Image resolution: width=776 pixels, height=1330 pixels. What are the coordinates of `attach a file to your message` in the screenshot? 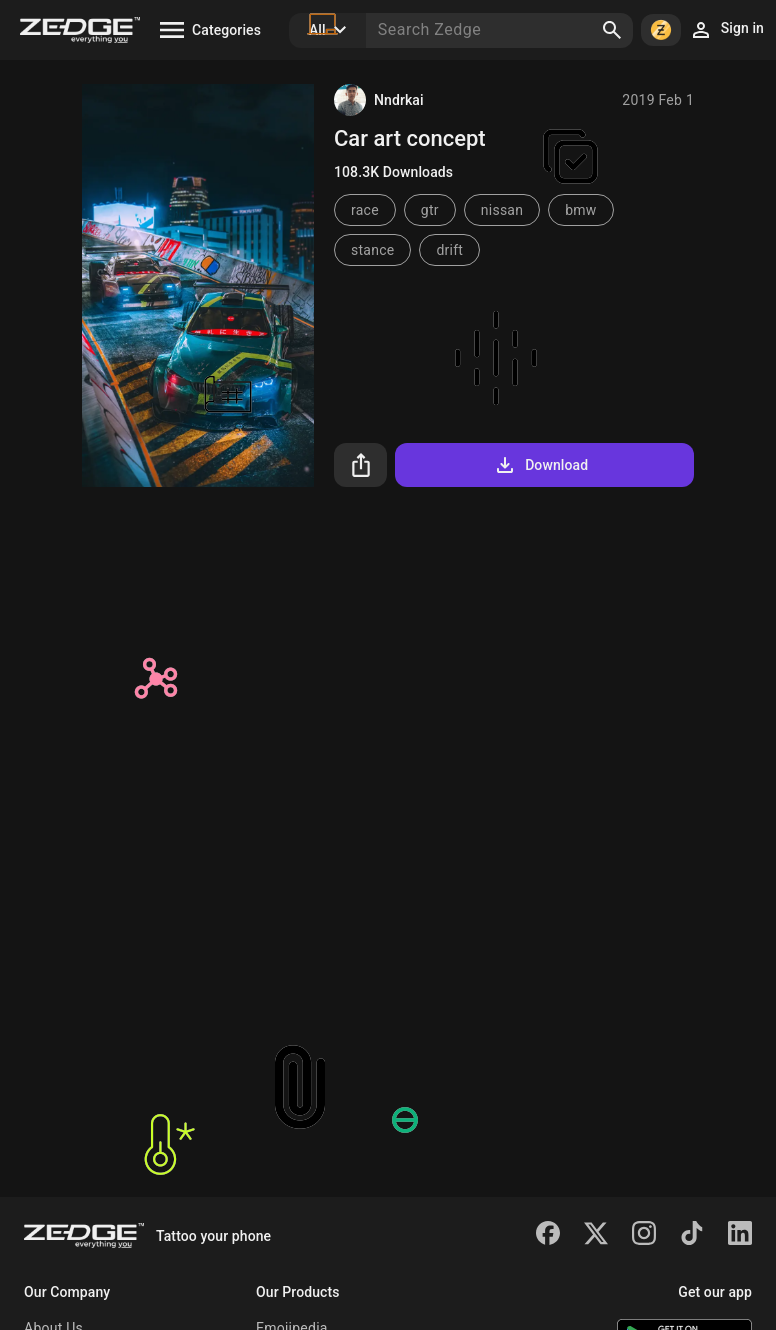 It's located at (300, 1087).